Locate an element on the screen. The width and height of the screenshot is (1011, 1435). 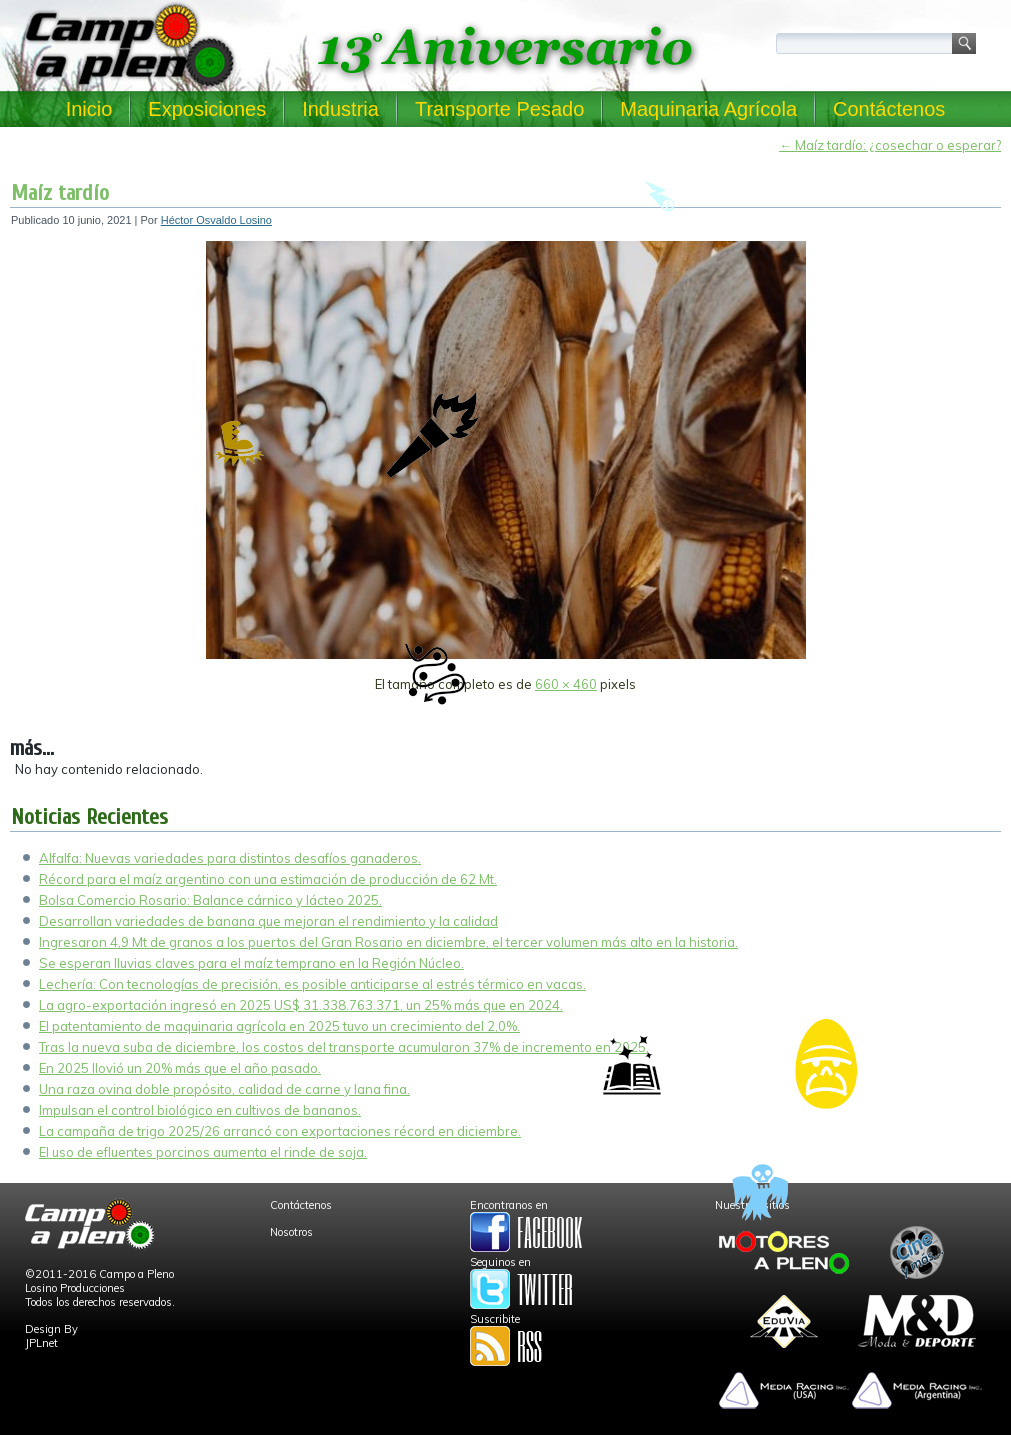
launch a lightning-fast attack or special move is located at coordinates (659, 196).